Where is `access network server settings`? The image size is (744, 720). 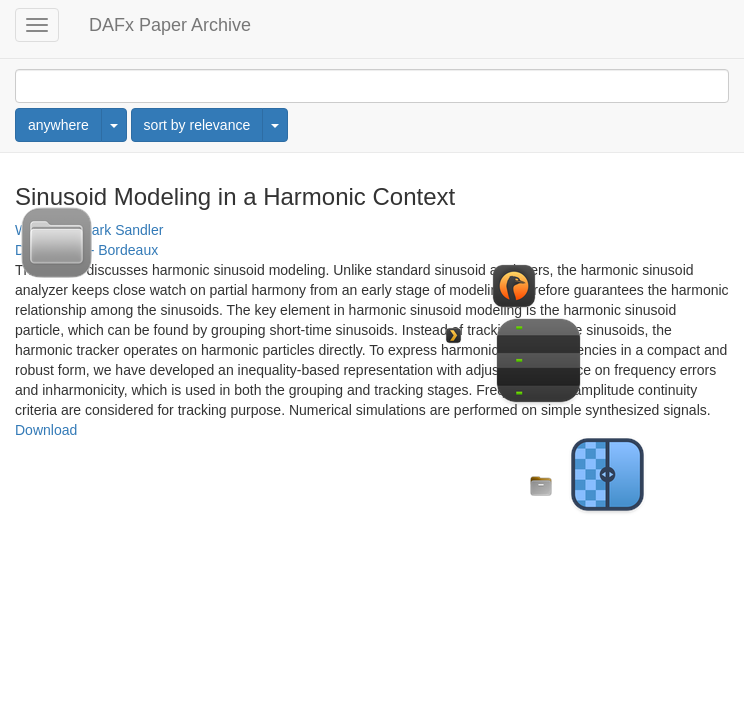 access network server settings is located at coordinates (538, 360).